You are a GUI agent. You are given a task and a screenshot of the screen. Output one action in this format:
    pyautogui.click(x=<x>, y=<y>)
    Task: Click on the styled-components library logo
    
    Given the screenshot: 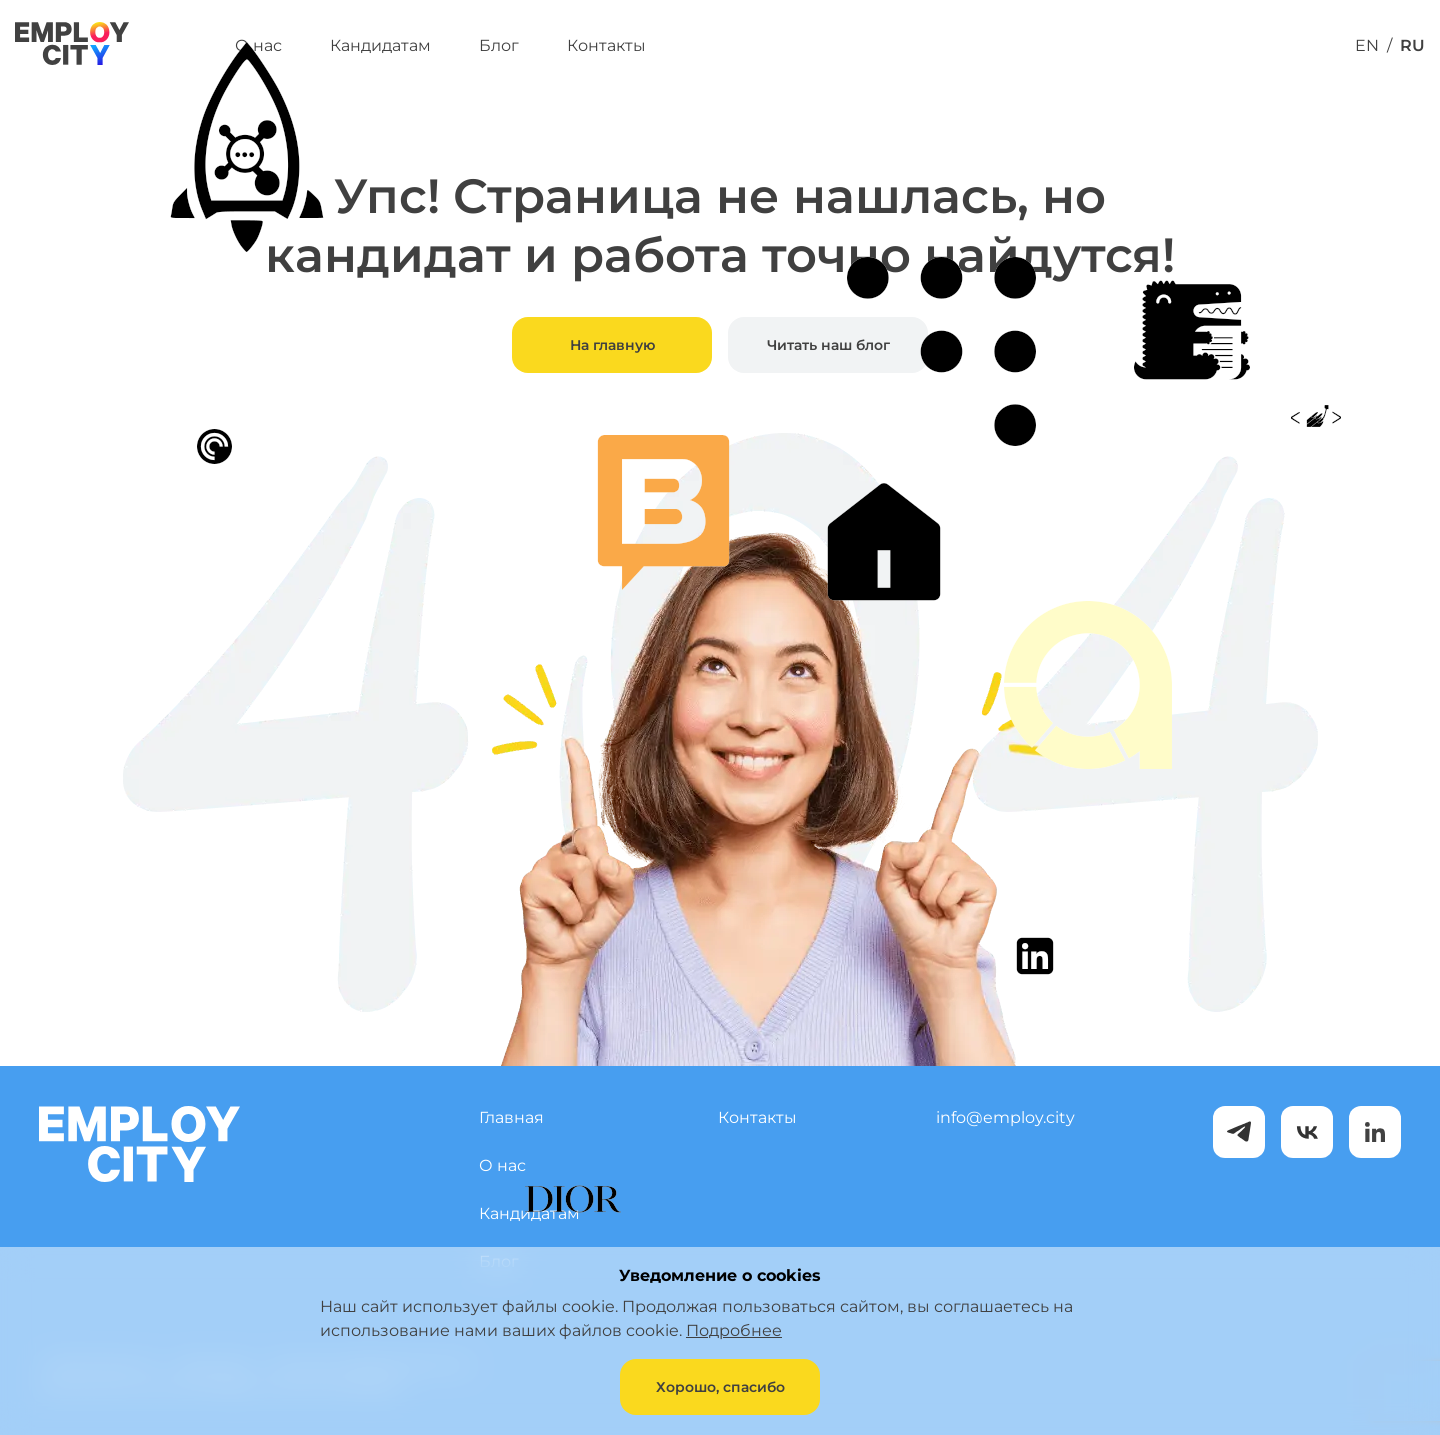 What is the action you would take?
    pyautogui.click(x=1316, y=416)
    